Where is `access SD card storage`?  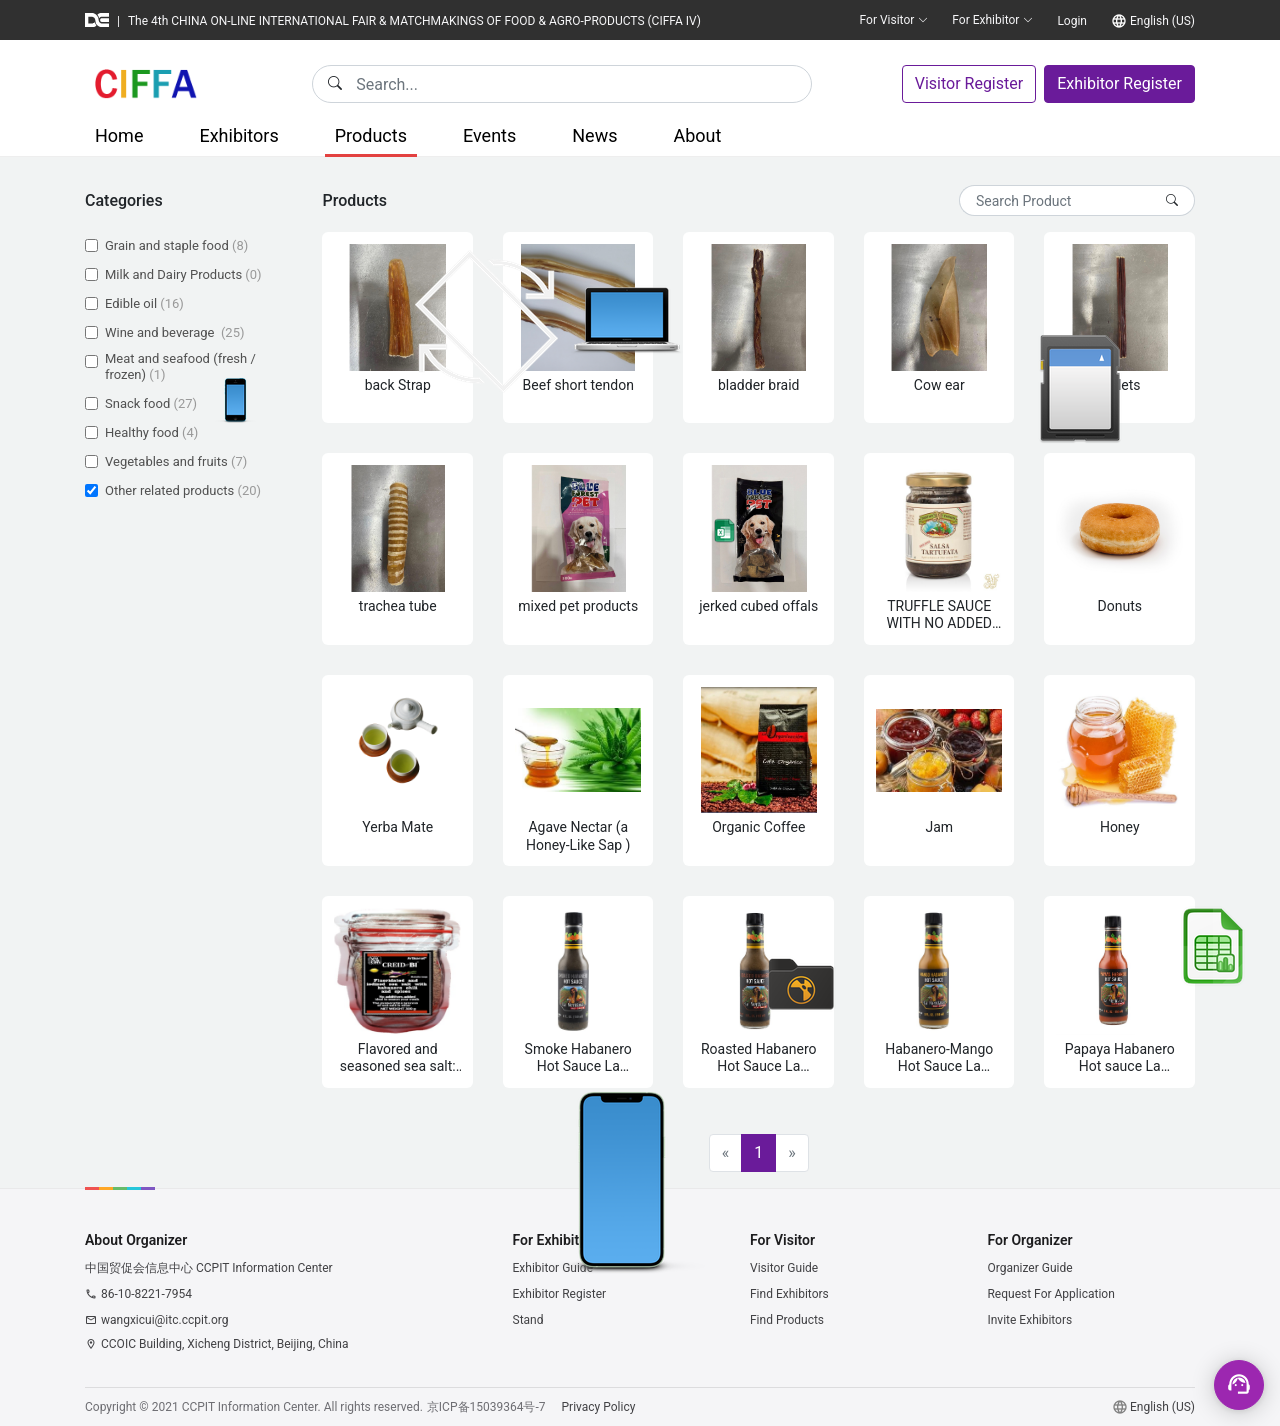
access SD card storage is located at coordinates (1081, 389).